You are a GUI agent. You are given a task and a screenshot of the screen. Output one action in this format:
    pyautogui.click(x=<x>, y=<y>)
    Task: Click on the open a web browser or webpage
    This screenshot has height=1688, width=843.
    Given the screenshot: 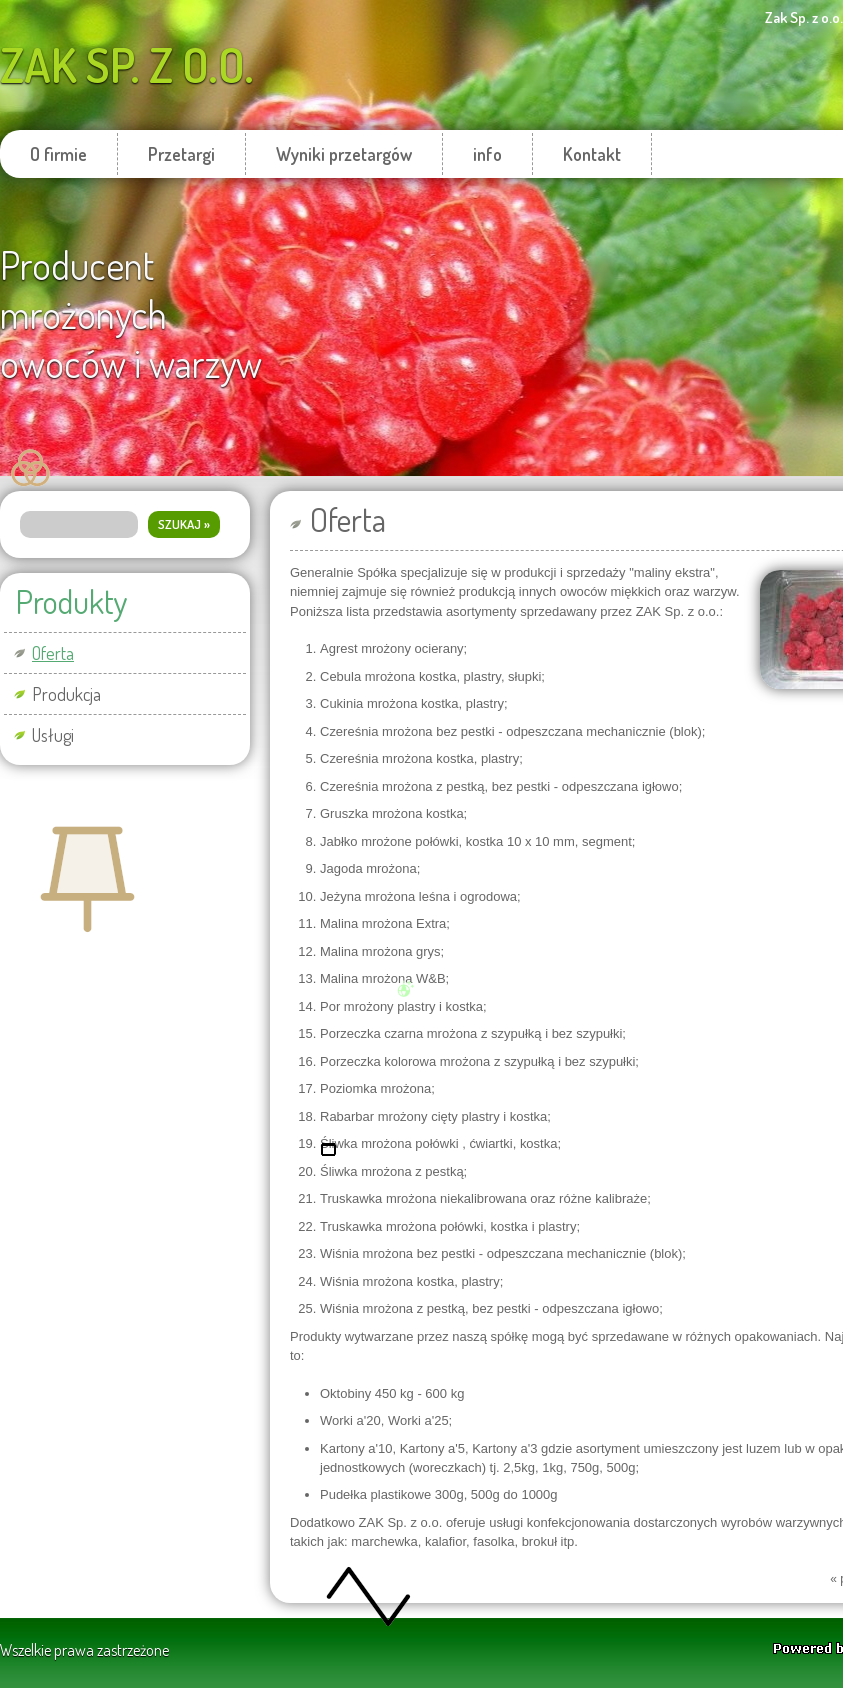 What is the action you would take?
    pyautogui.click(x=328, y=1149)
    